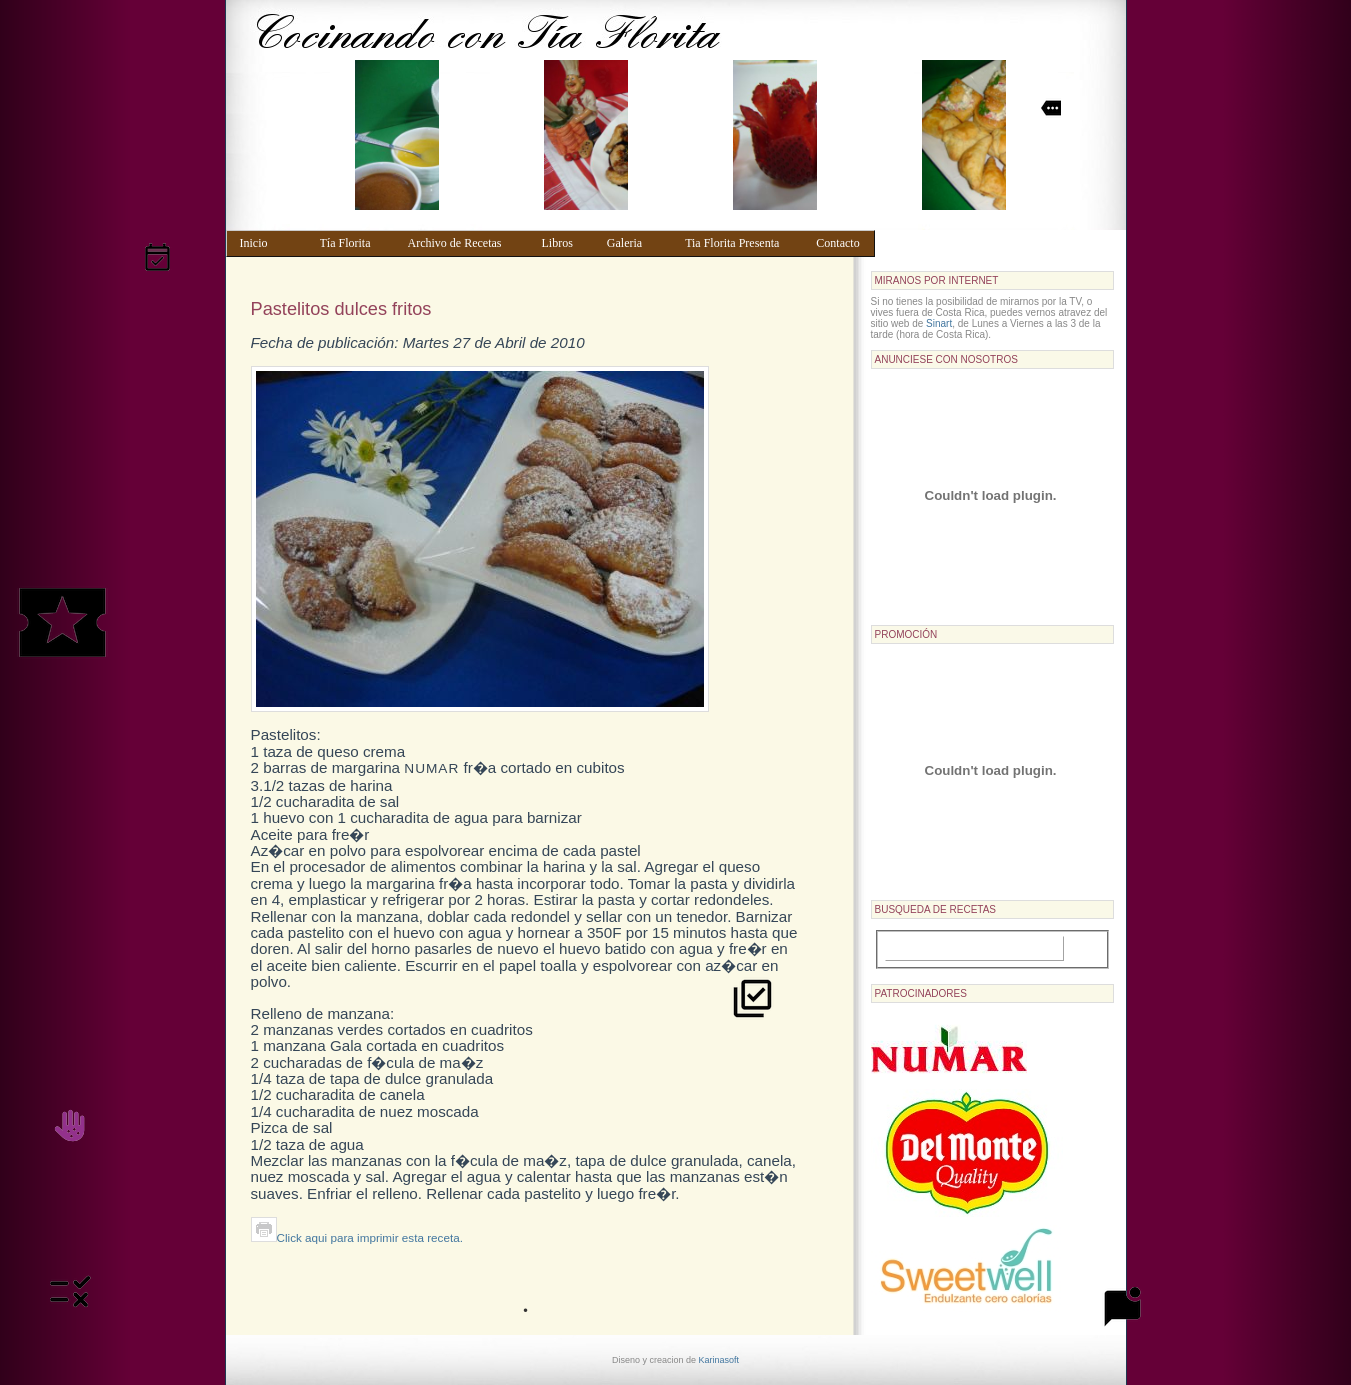  I want to click on view more options or actions, so click(1051, 108).